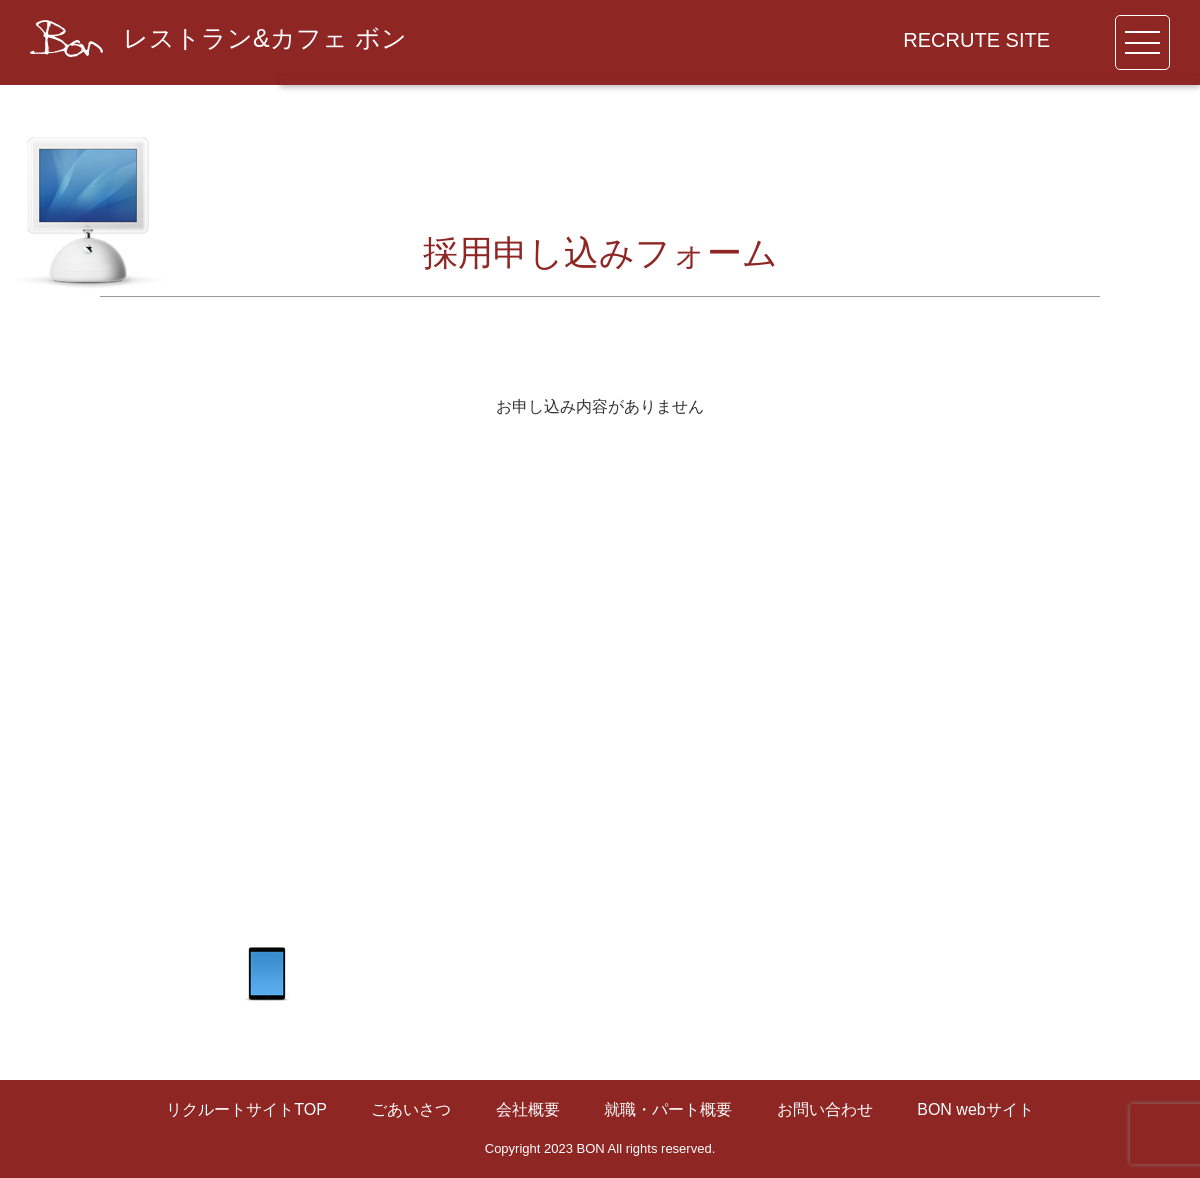 The image size is (1200, 1178). What do you see at coordinates (88, 204) in the screenshot?
I see `represents an iMac G4 device in system settings` at bounding box center [88, 204].